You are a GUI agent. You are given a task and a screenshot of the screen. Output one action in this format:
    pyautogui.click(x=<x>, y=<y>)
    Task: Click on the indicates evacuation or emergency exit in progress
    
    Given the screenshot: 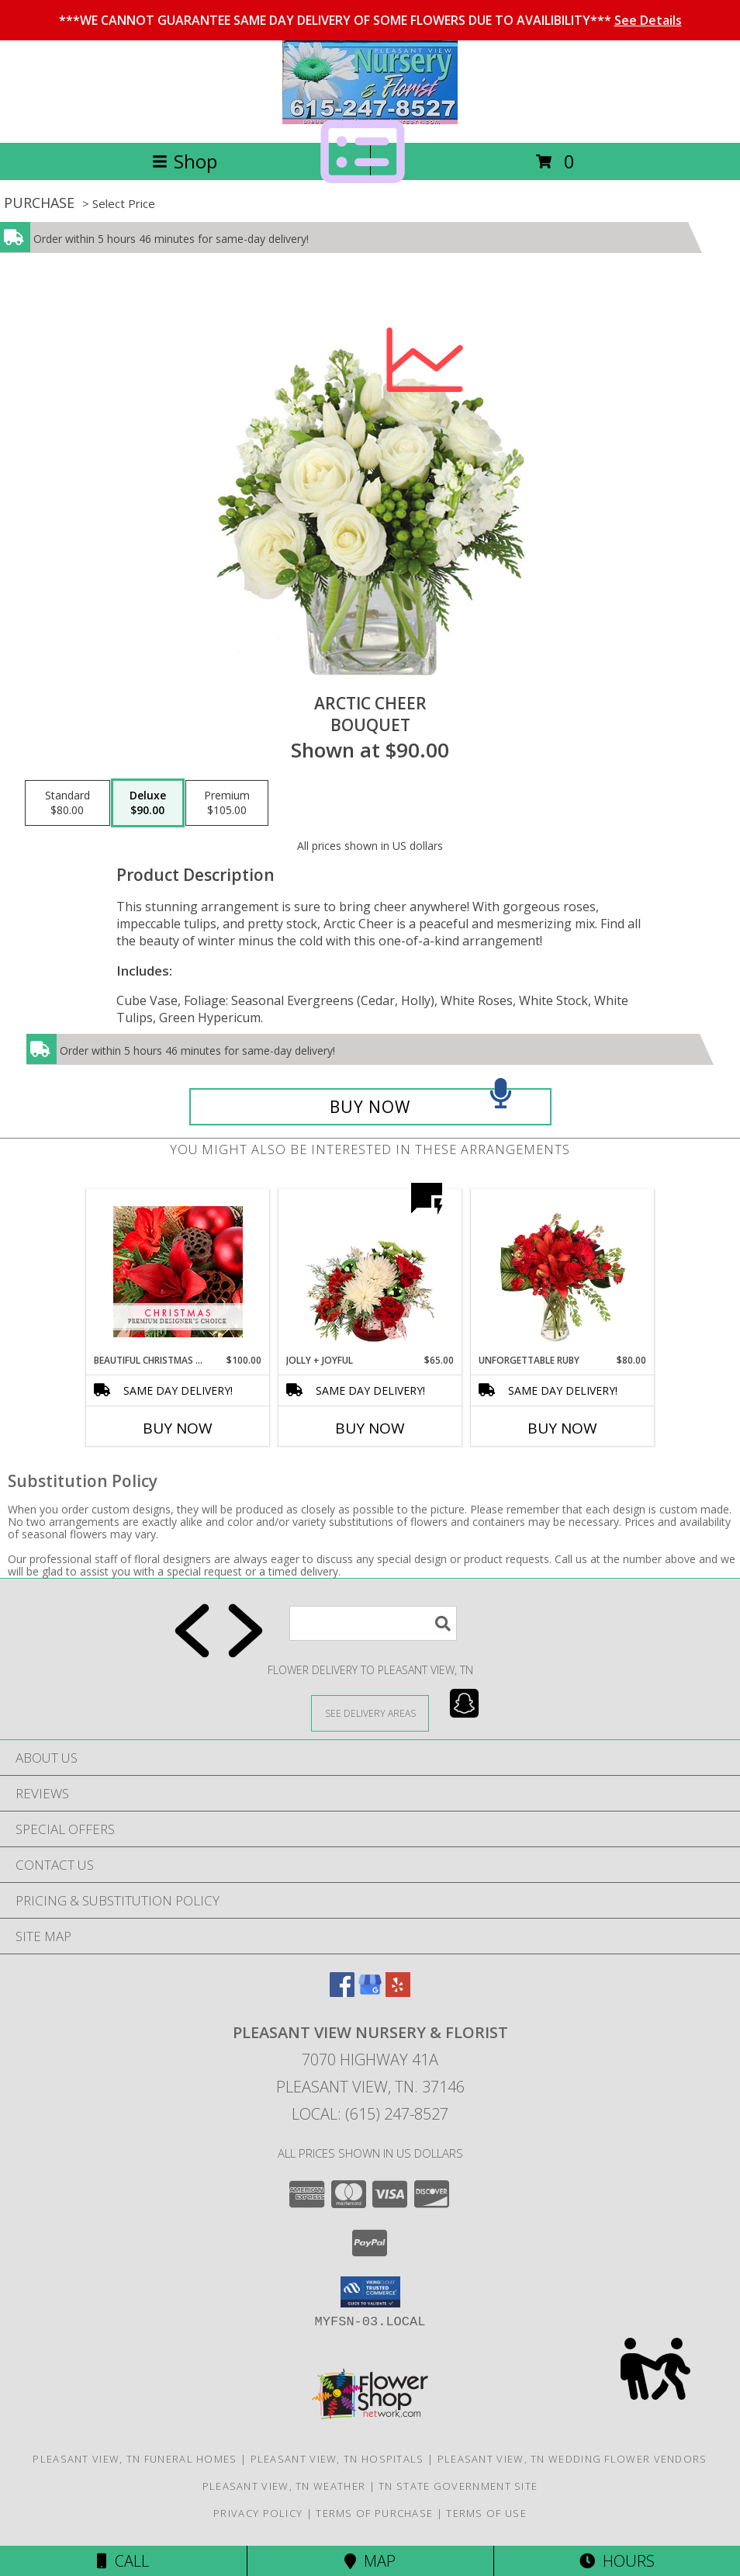 What is the action you would take?
    pyautogui.click(x=655, y=2369)
    